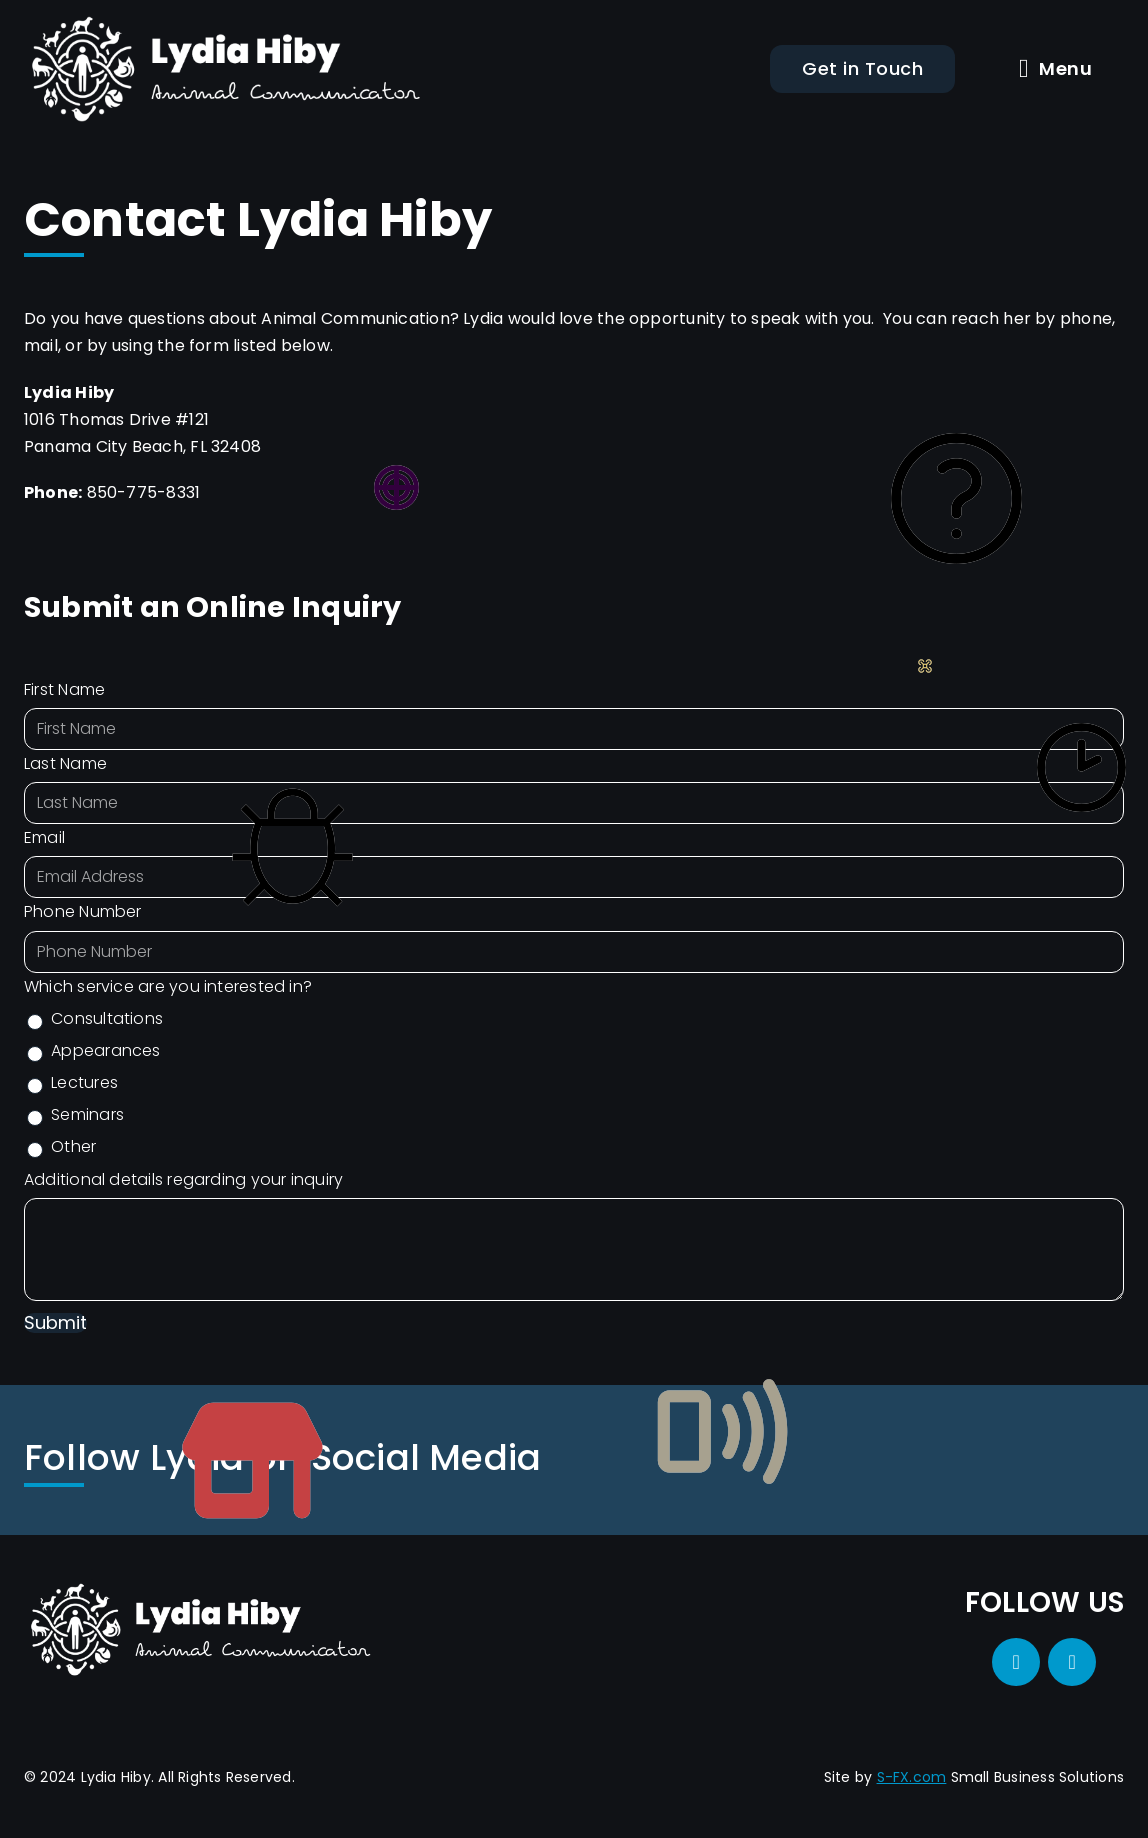  What do you see at coordinates (396, 487) in the screenshot?
I see `view polar chart or radial data visualization` at bounding box center [396, 487].